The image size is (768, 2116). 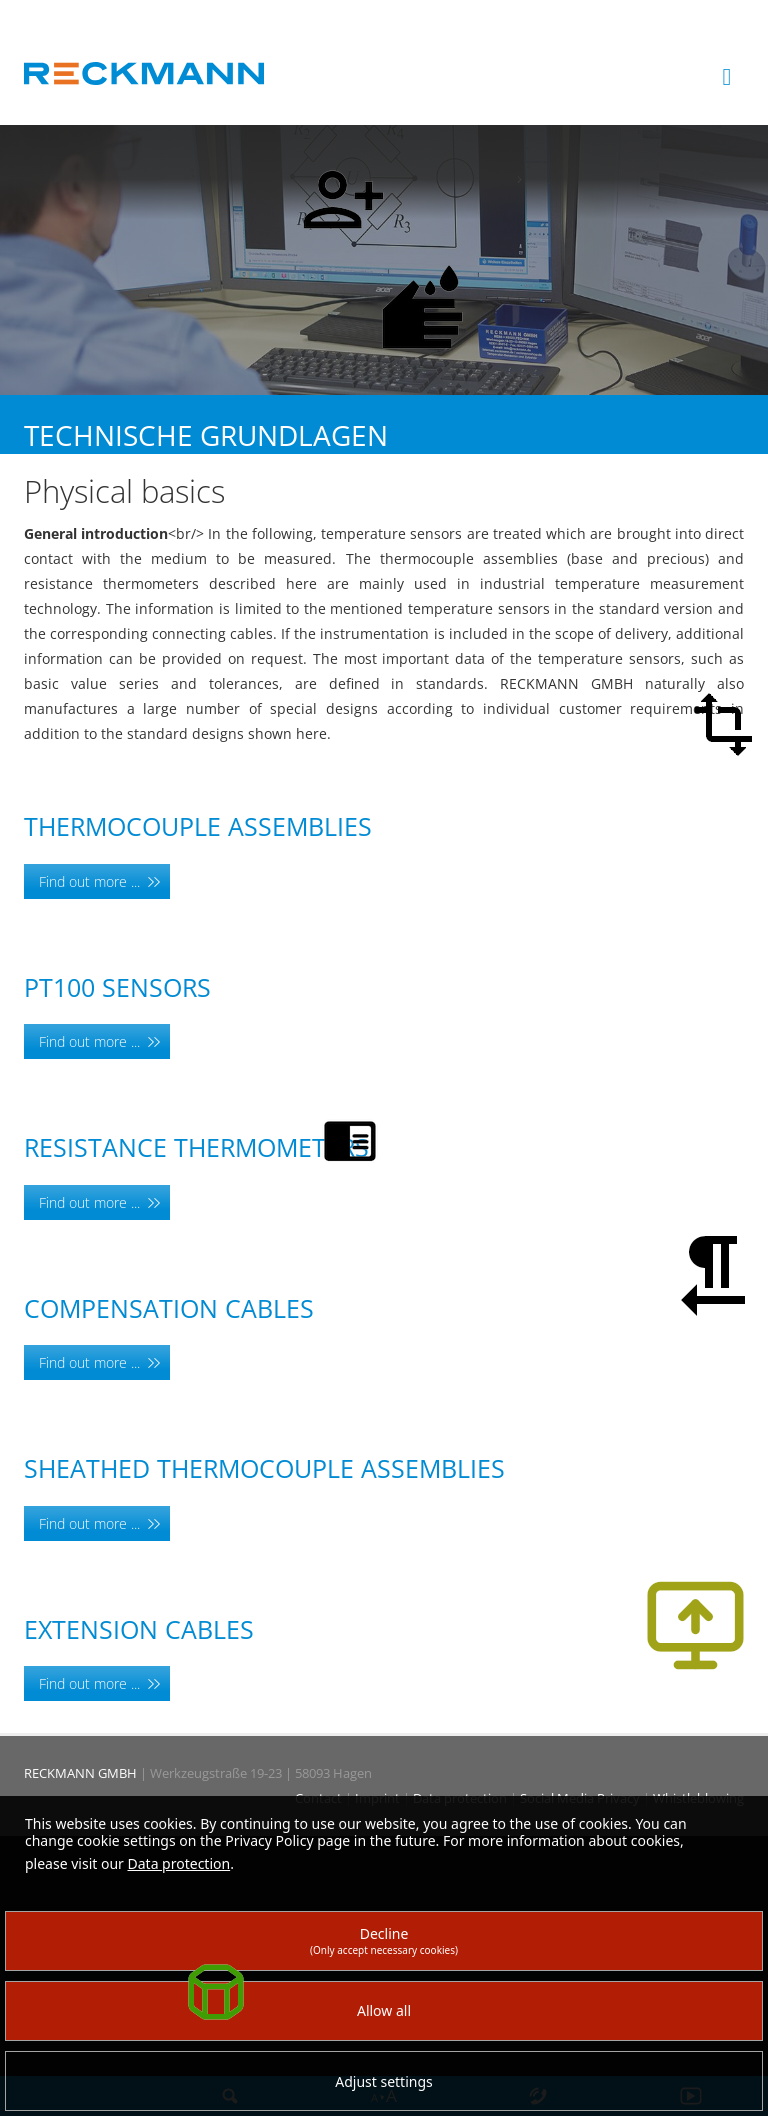 I want to click on transform or resize an image, so click(x=723, y=724).